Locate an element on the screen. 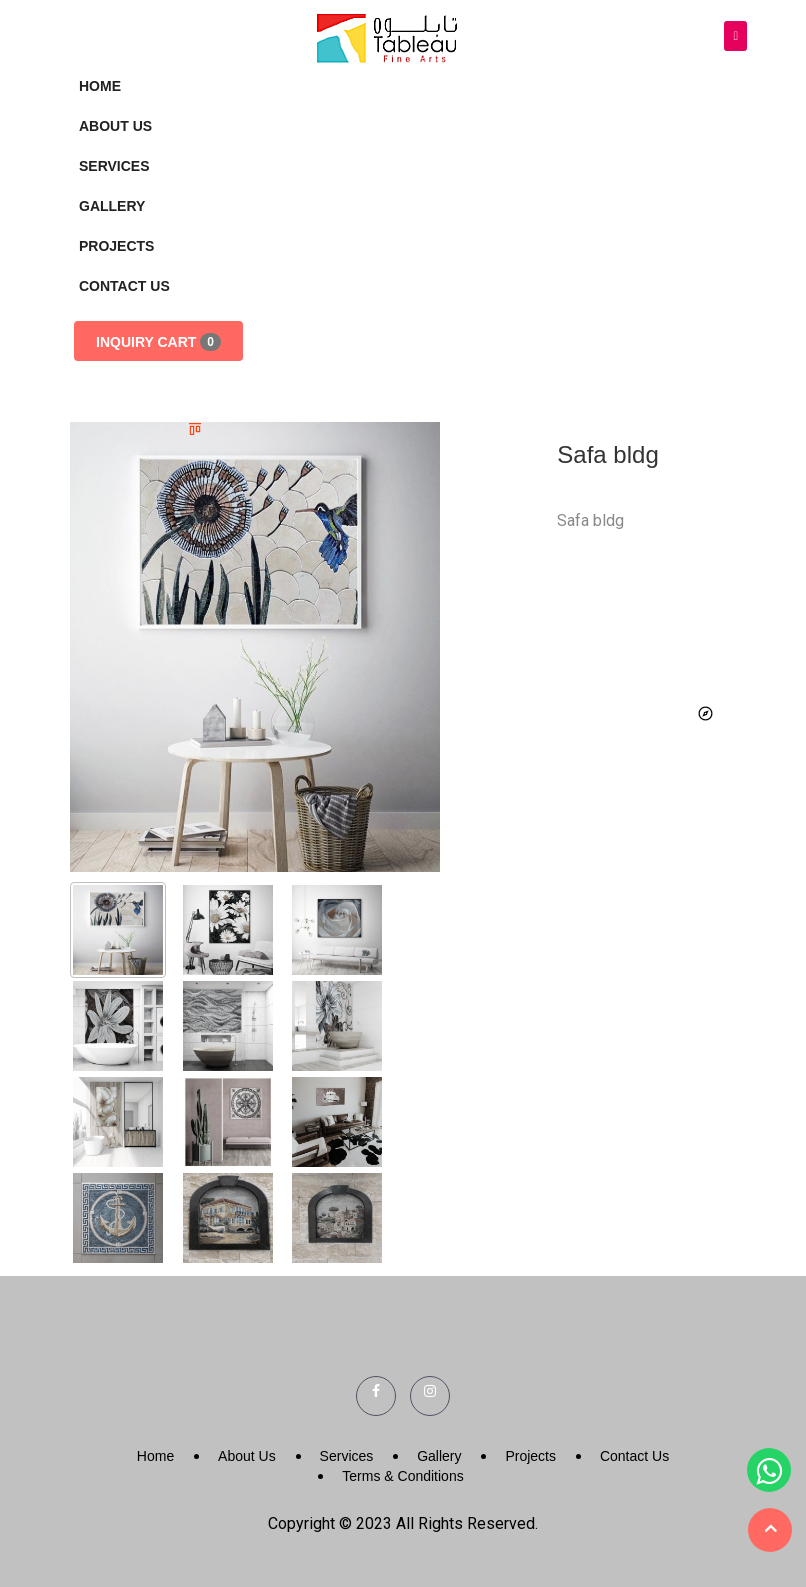 This screenshot has width=806, height=1587. align items to the top edge is located at coordinates (195, 429).